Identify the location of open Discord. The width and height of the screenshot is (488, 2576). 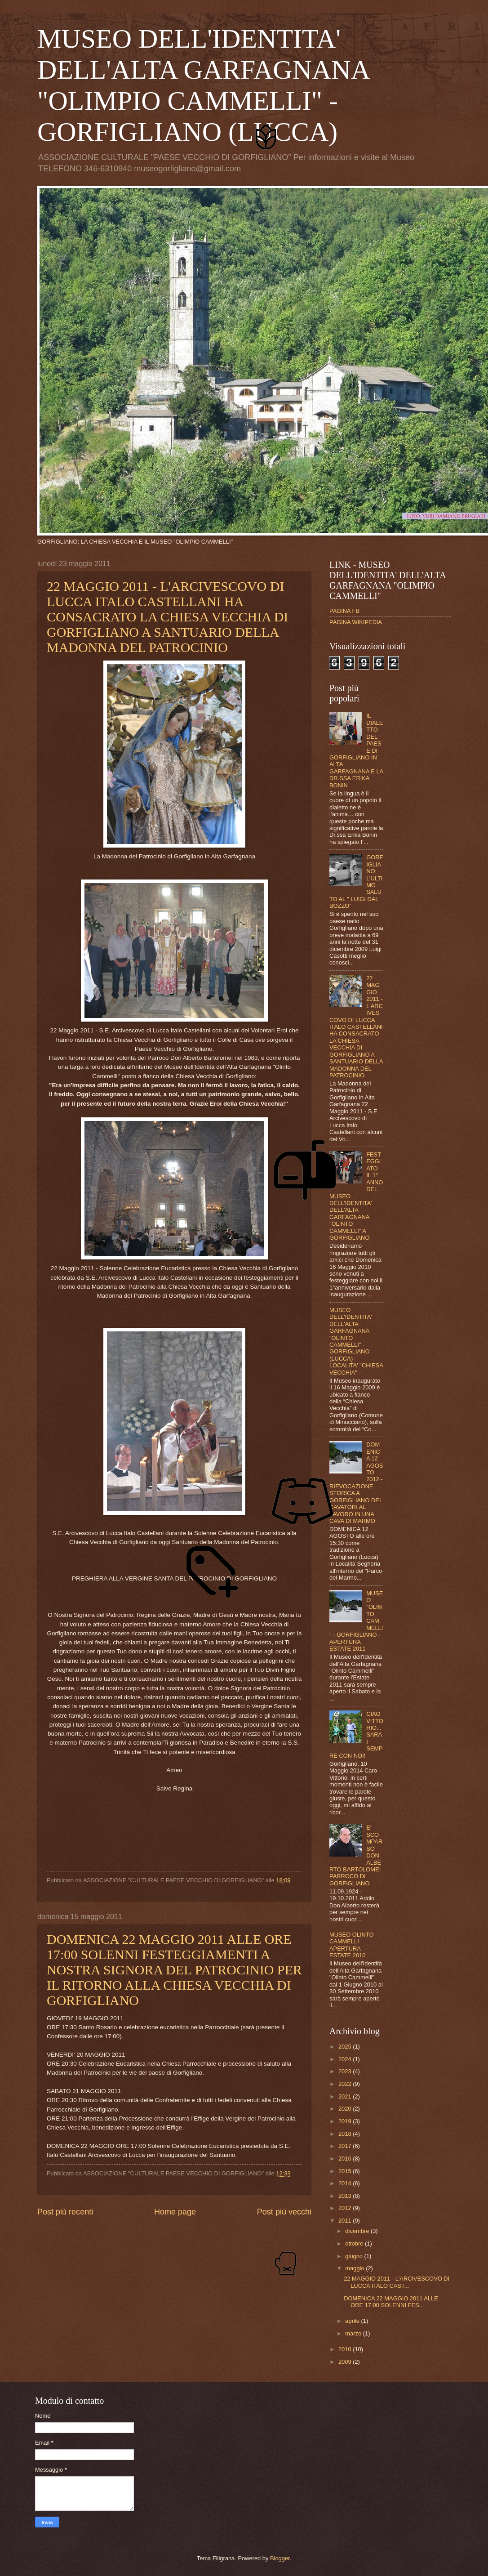
(302, 1500).